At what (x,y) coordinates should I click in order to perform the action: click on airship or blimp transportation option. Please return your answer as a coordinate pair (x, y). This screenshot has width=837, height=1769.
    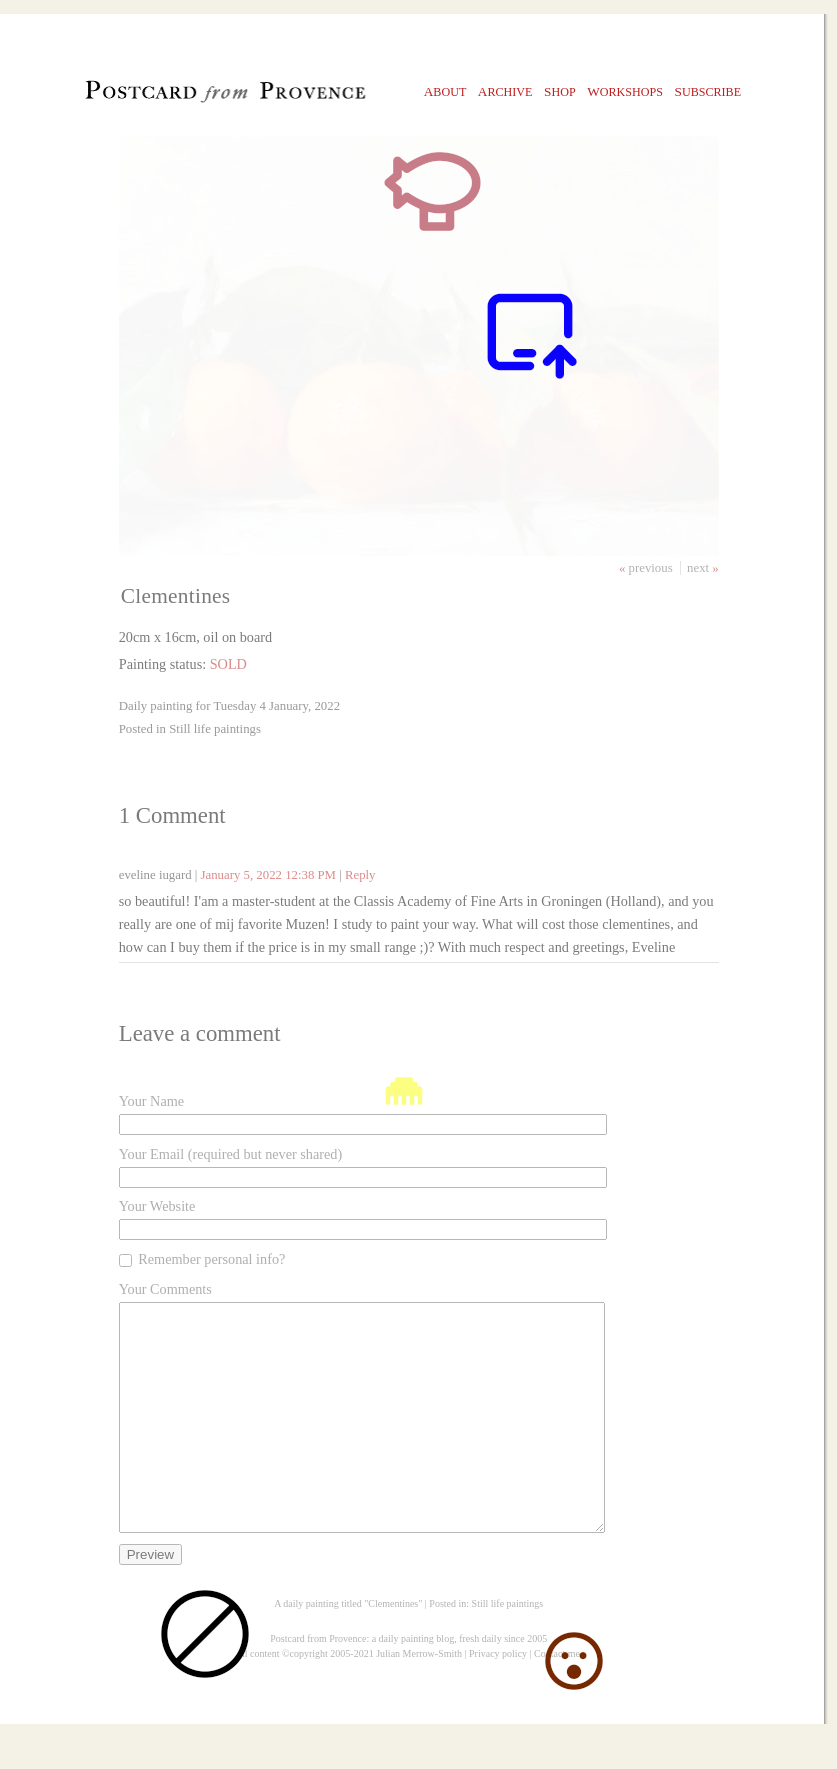
    Looking at the image, I should click on (432, 191).